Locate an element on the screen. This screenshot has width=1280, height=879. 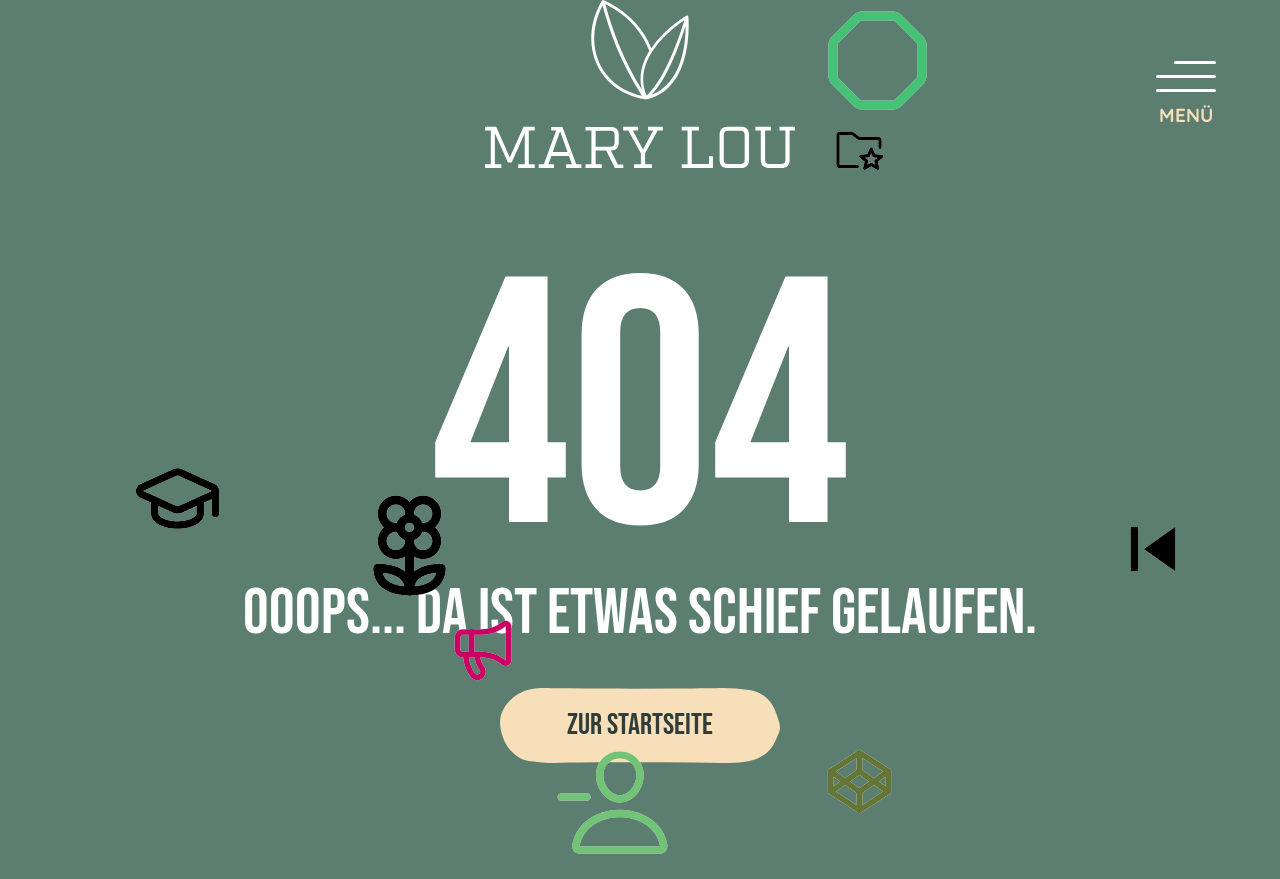
access your starred or favorite folders is located at coordinates (859, 149).